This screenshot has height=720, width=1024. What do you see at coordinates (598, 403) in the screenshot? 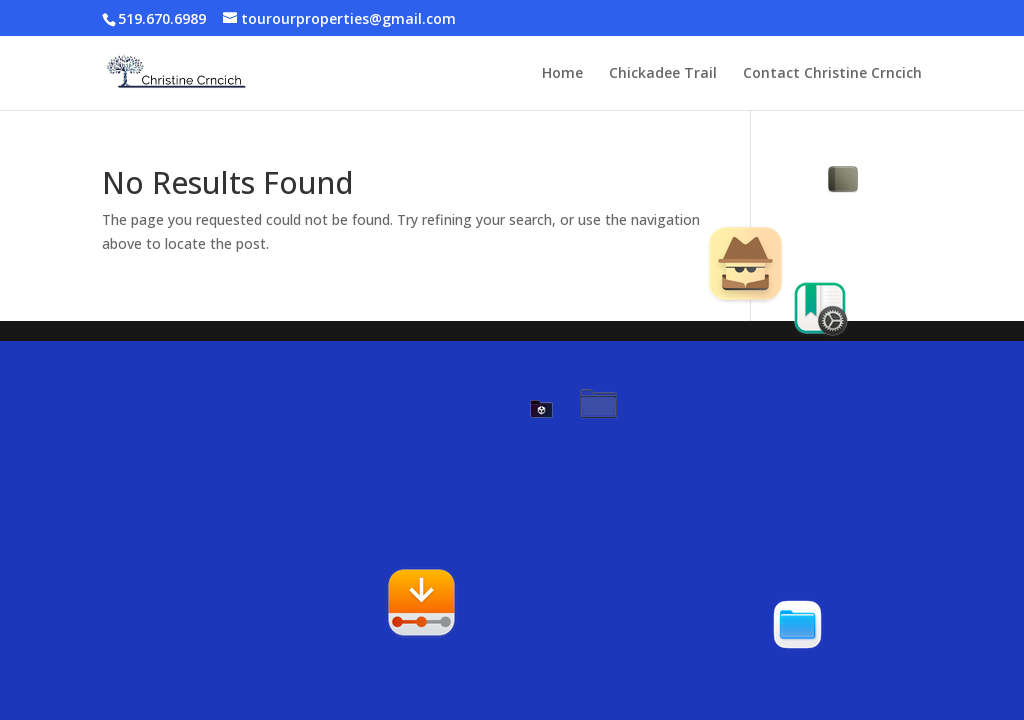
I see `selected folder in mail sidebar` at bounding box center [598, 403].